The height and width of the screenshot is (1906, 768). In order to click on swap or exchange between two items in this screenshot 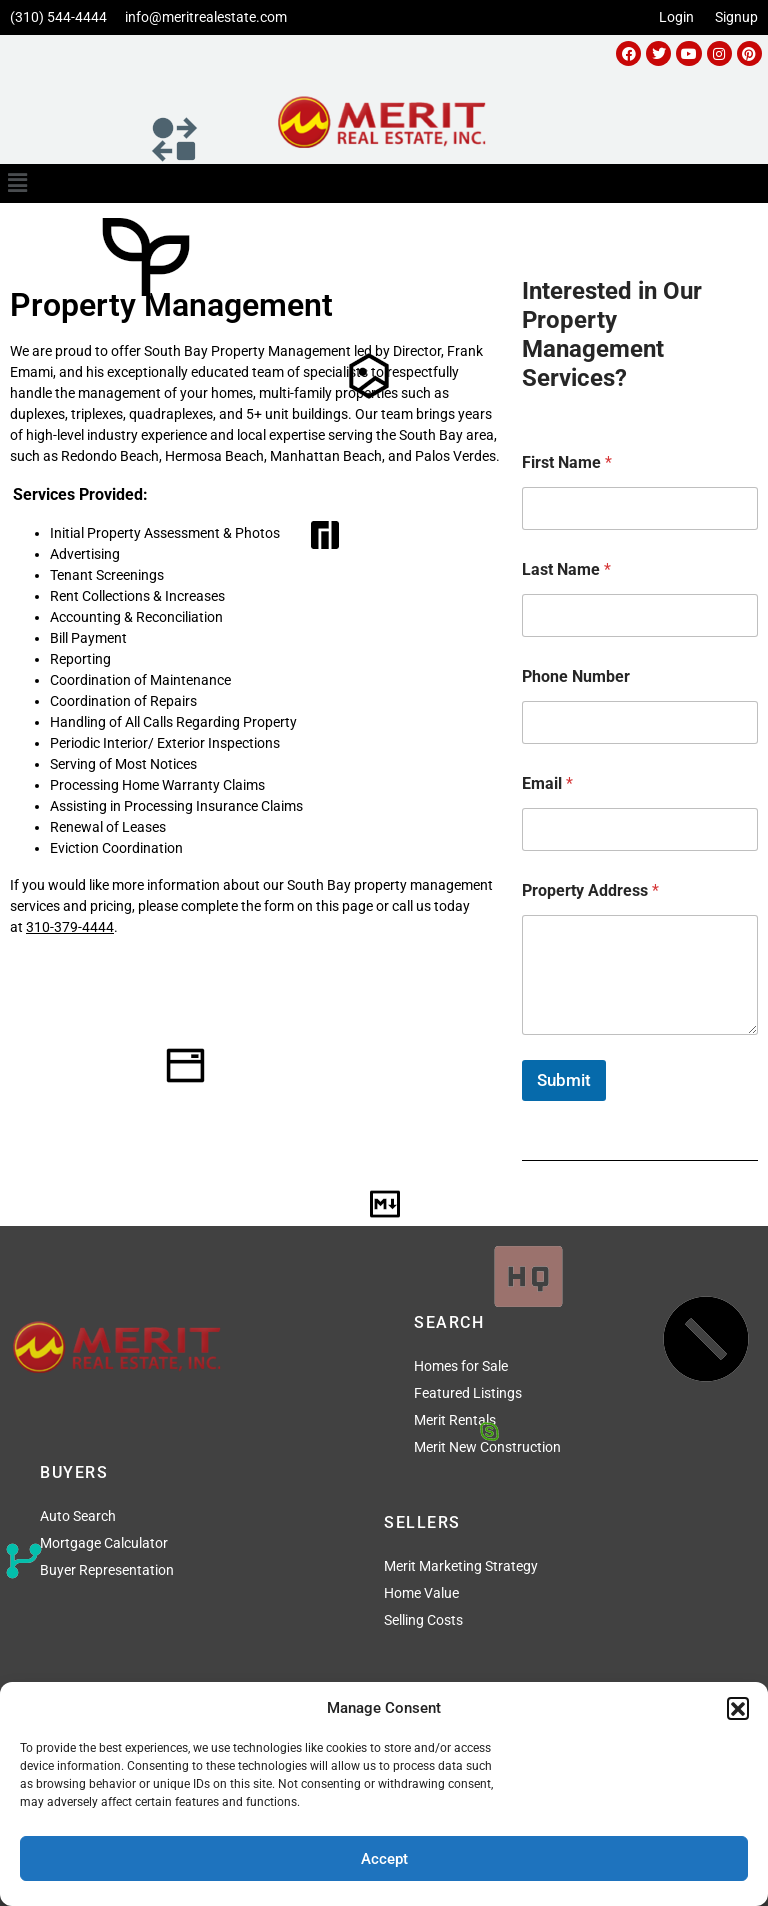, I will do `click(174, 139)`.